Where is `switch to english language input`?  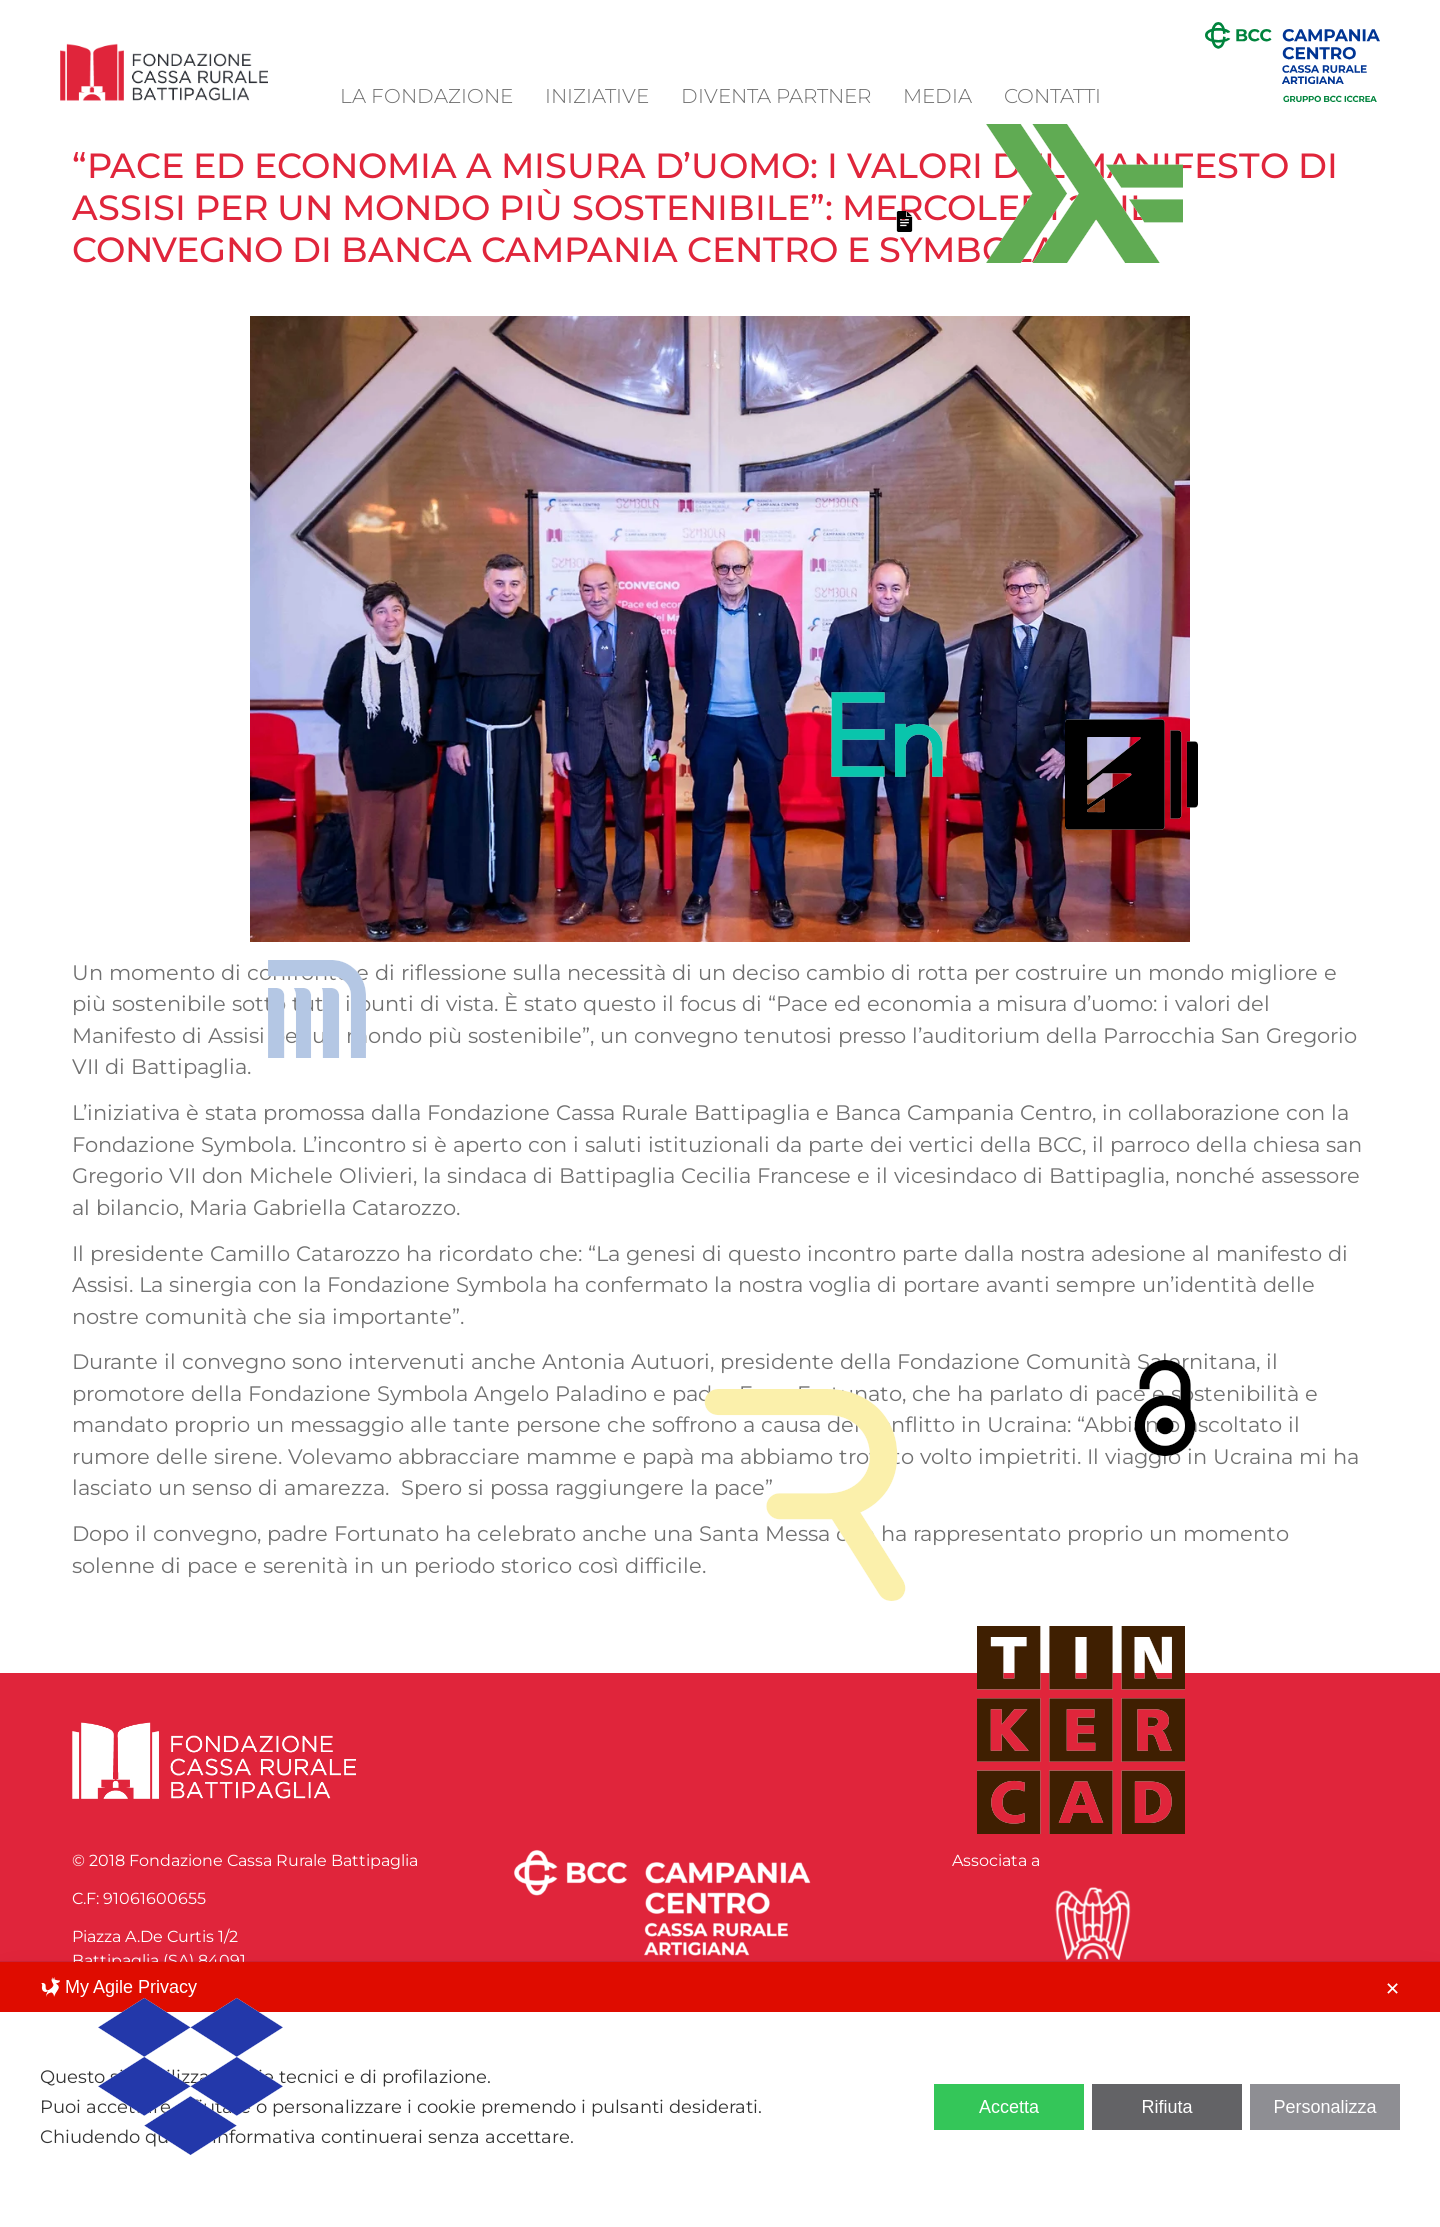 switch to english language input is located at coordinates (884, 734).